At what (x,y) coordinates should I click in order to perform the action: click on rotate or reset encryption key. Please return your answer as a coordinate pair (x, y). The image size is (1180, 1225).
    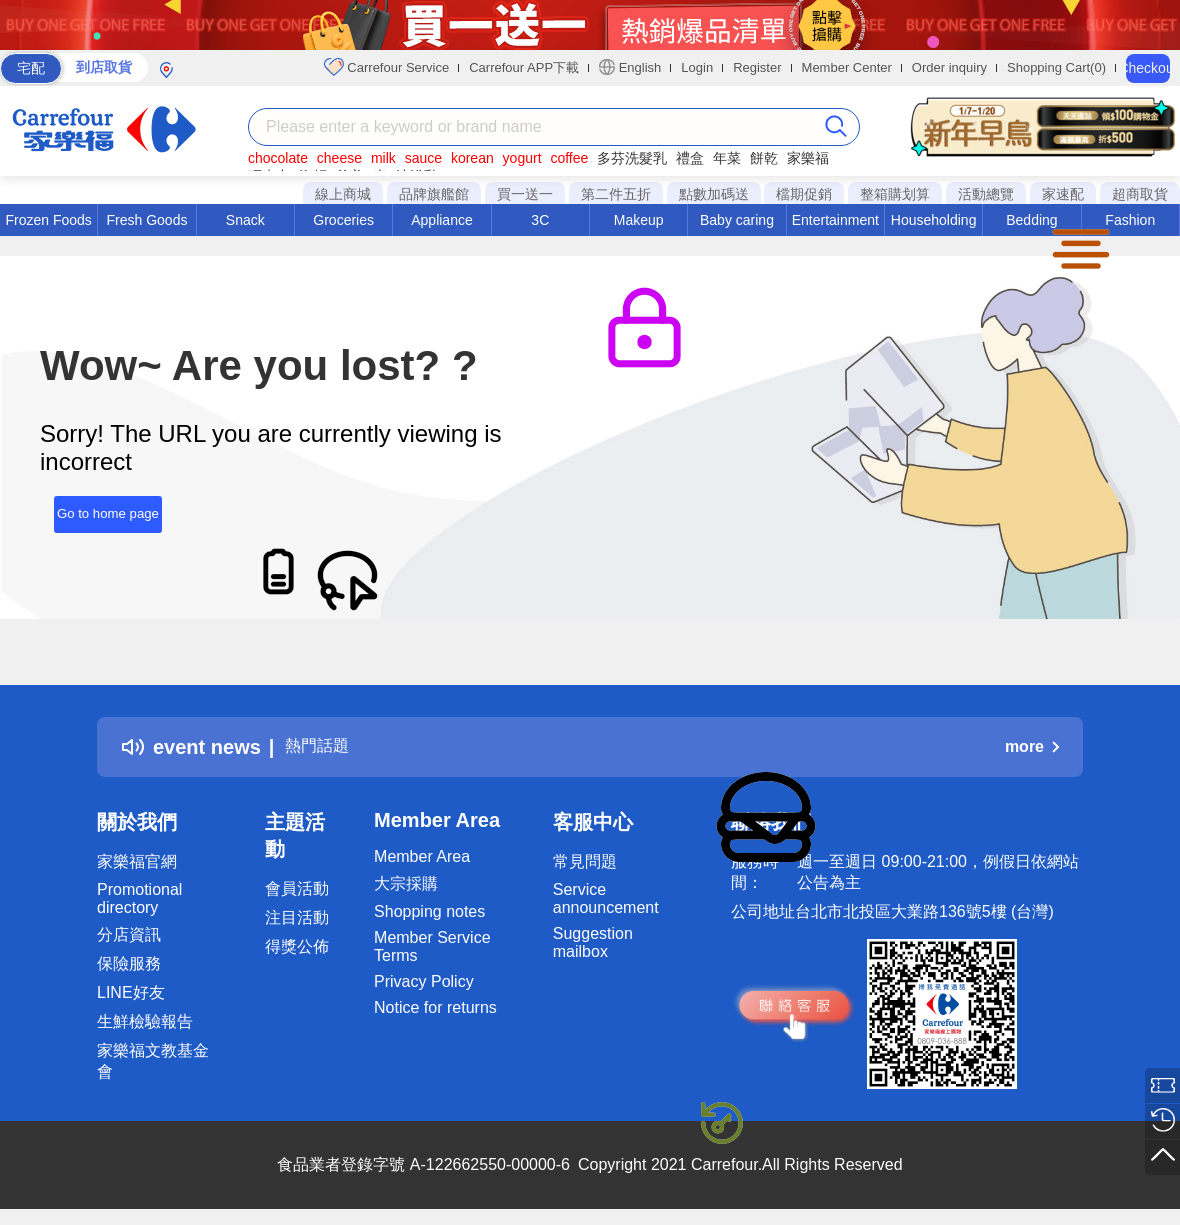
    Looking at the image, I should click on (722, 1123).